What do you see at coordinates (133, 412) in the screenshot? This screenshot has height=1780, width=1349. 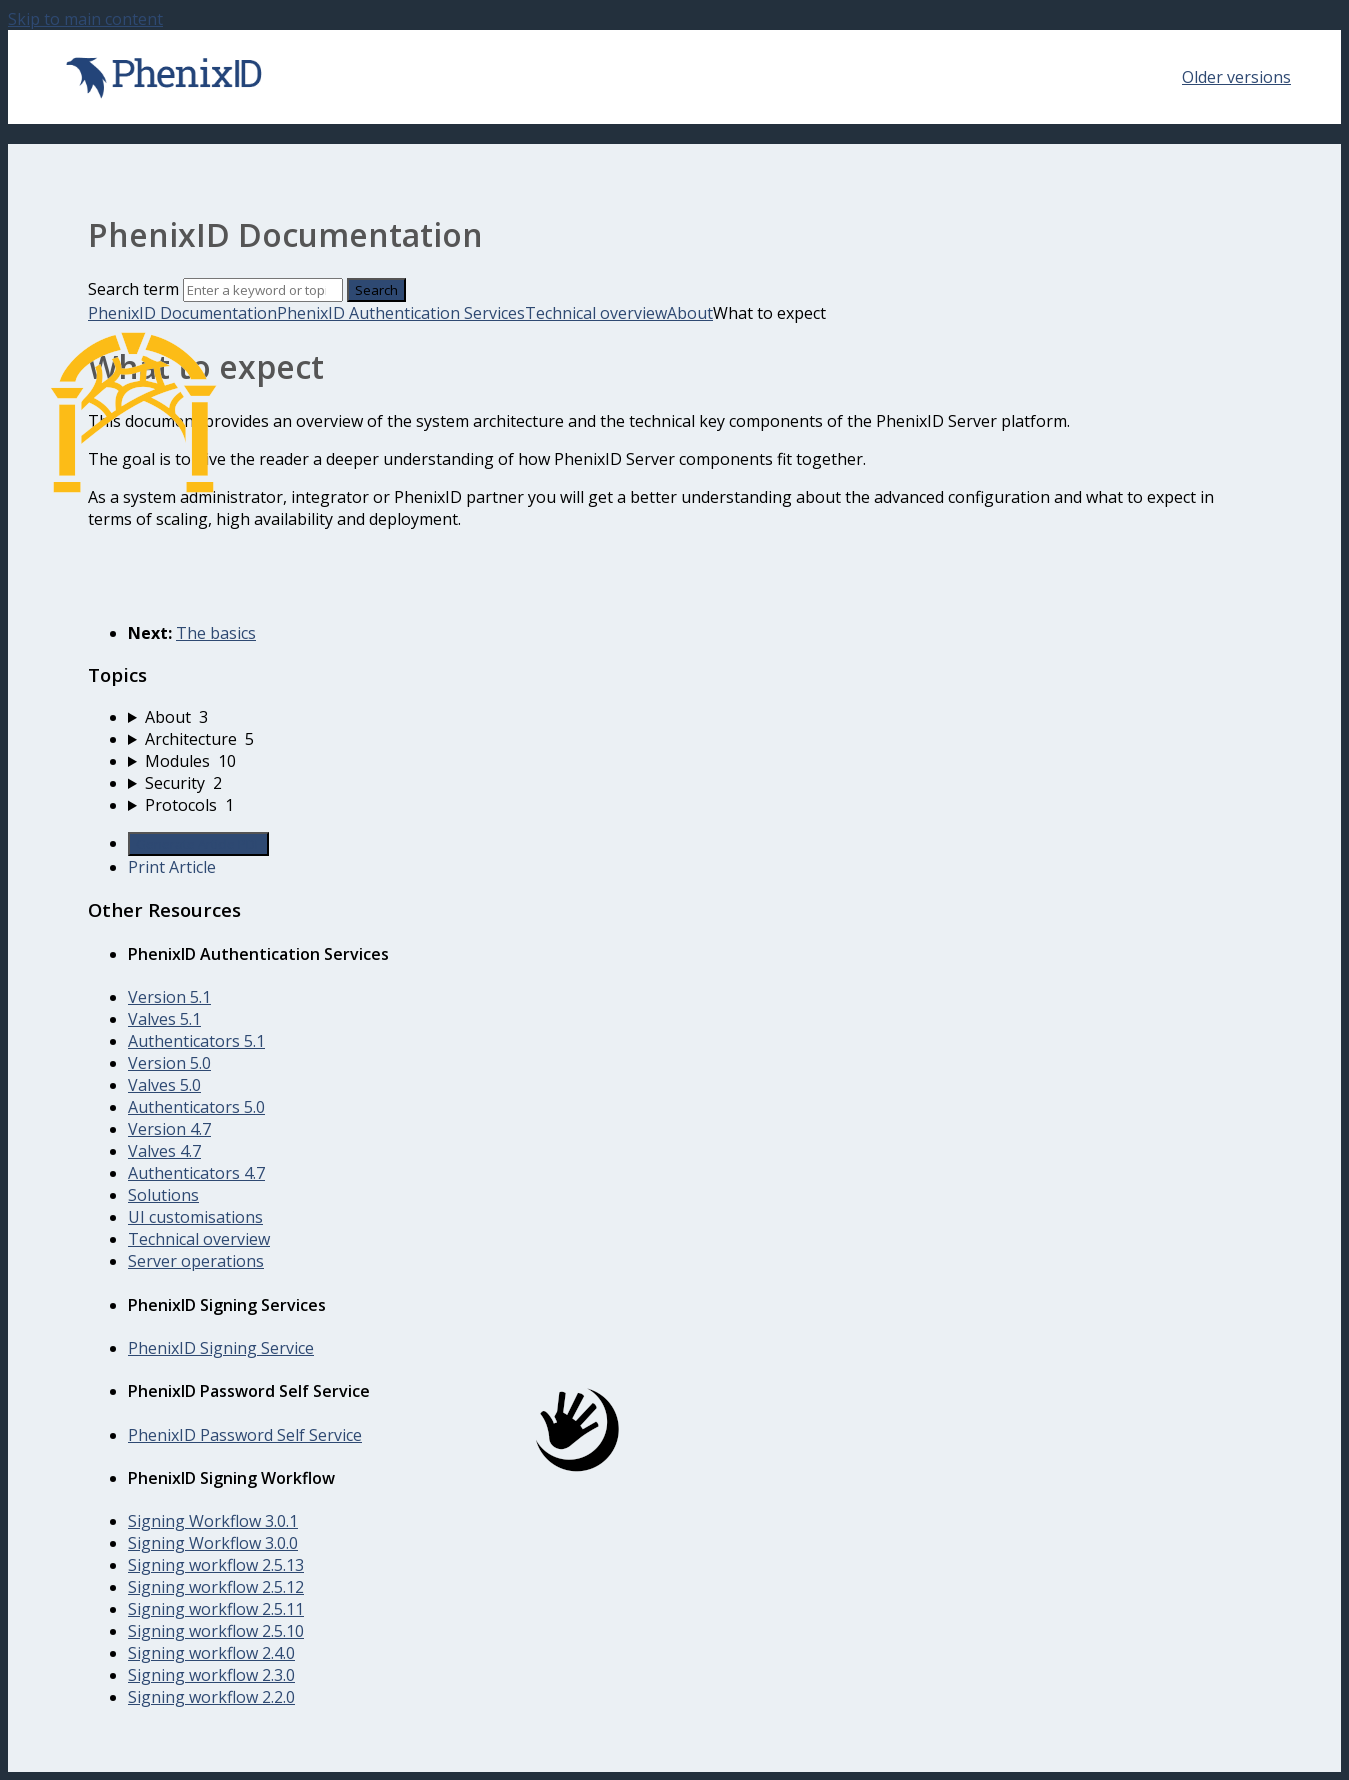 I see `enter a dungeon or underground area` at bounding box center [133, 412].